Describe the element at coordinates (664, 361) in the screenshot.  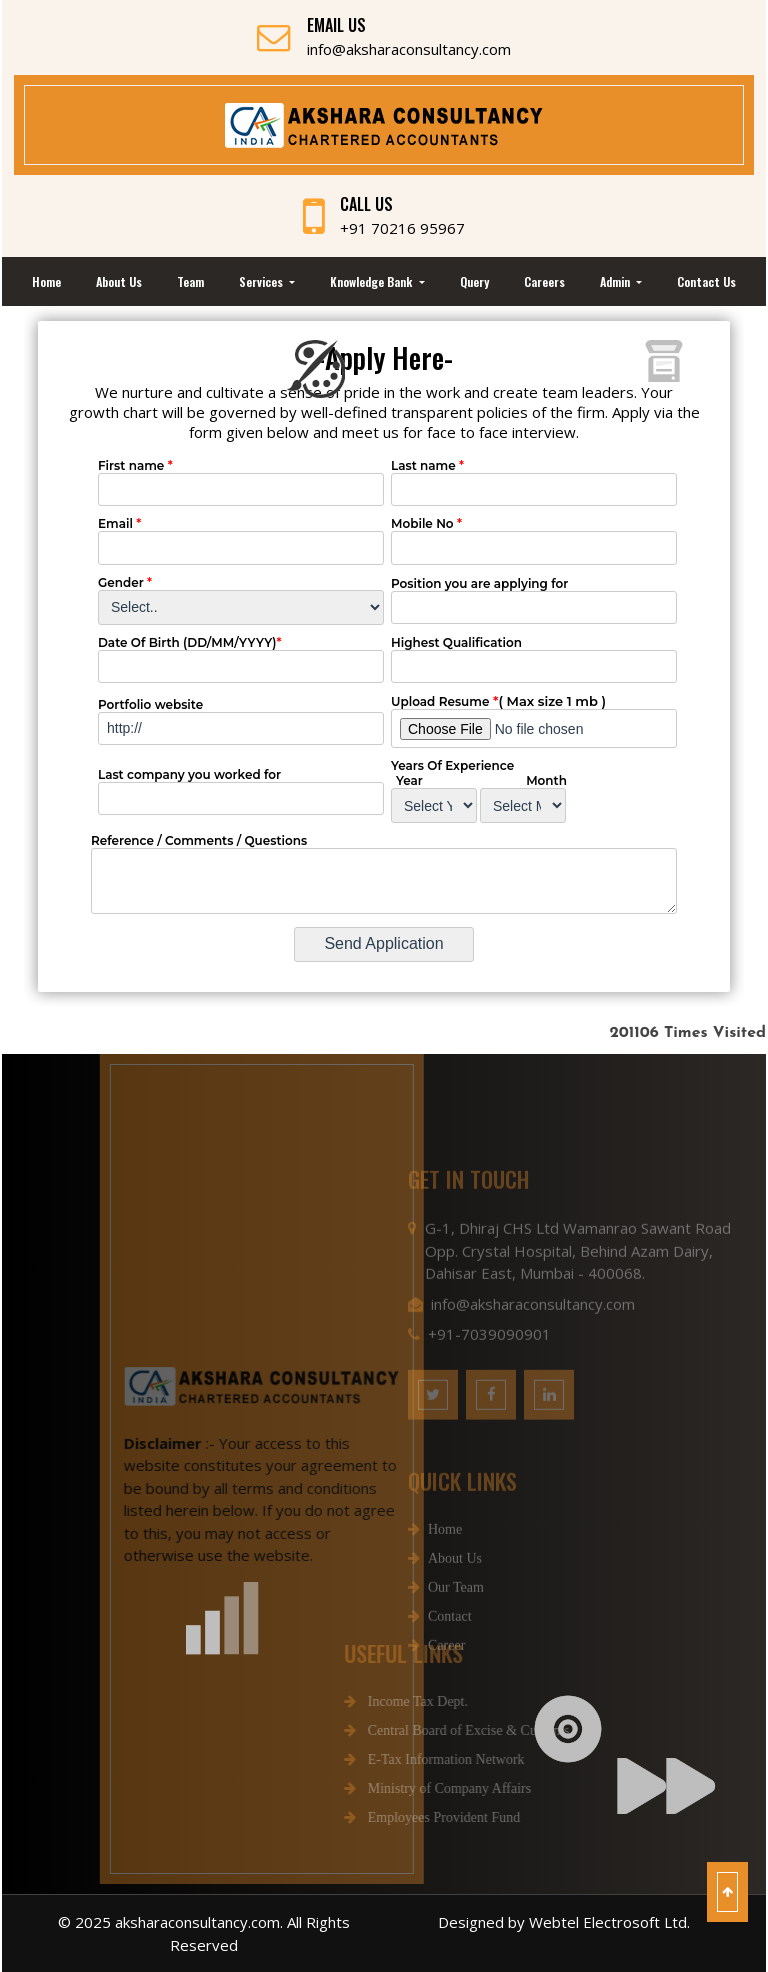
I see `scan a document or image` at that location.